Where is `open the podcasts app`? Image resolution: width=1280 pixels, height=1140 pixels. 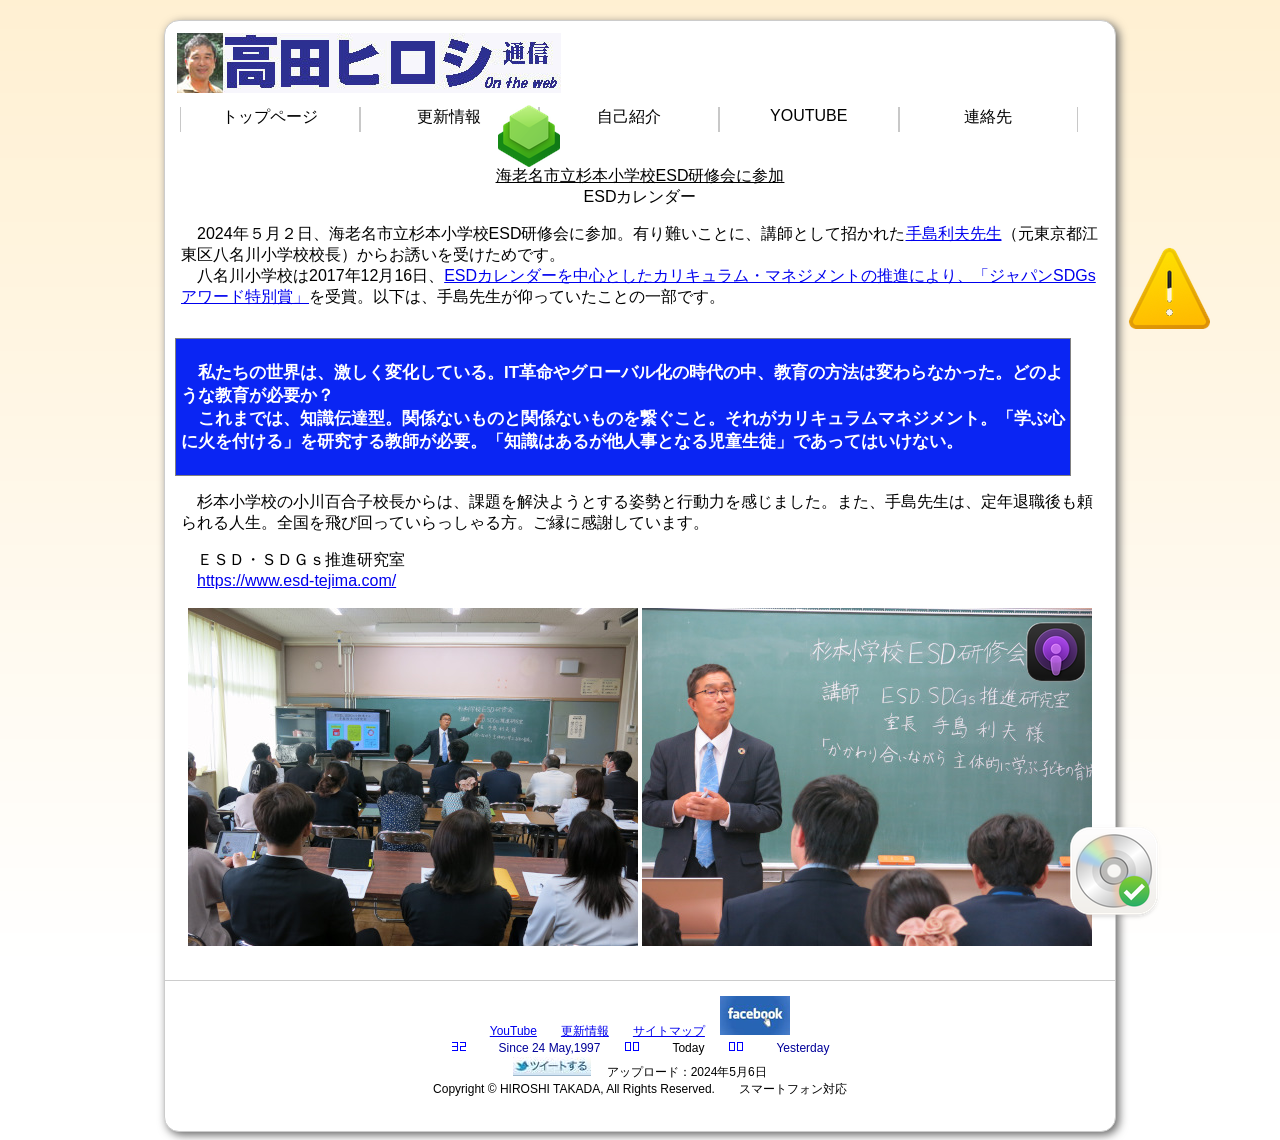 open the podcasts app is located at coordinates (1056, 652).